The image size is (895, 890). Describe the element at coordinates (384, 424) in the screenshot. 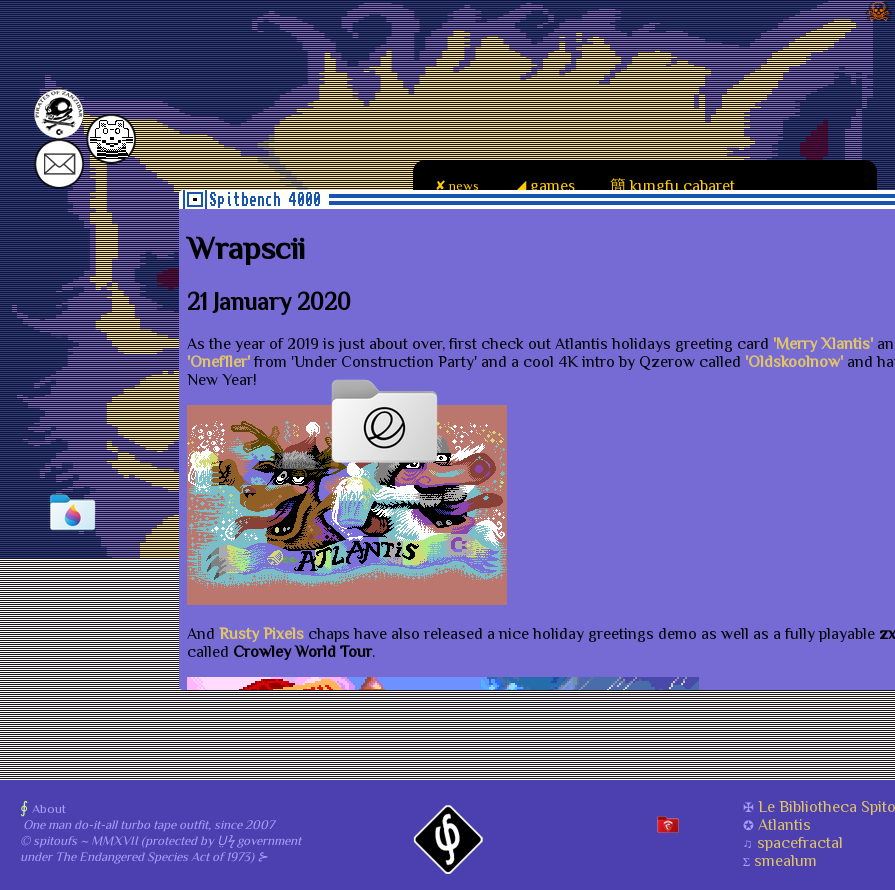

I see `open elementary OS system folder` at that location.